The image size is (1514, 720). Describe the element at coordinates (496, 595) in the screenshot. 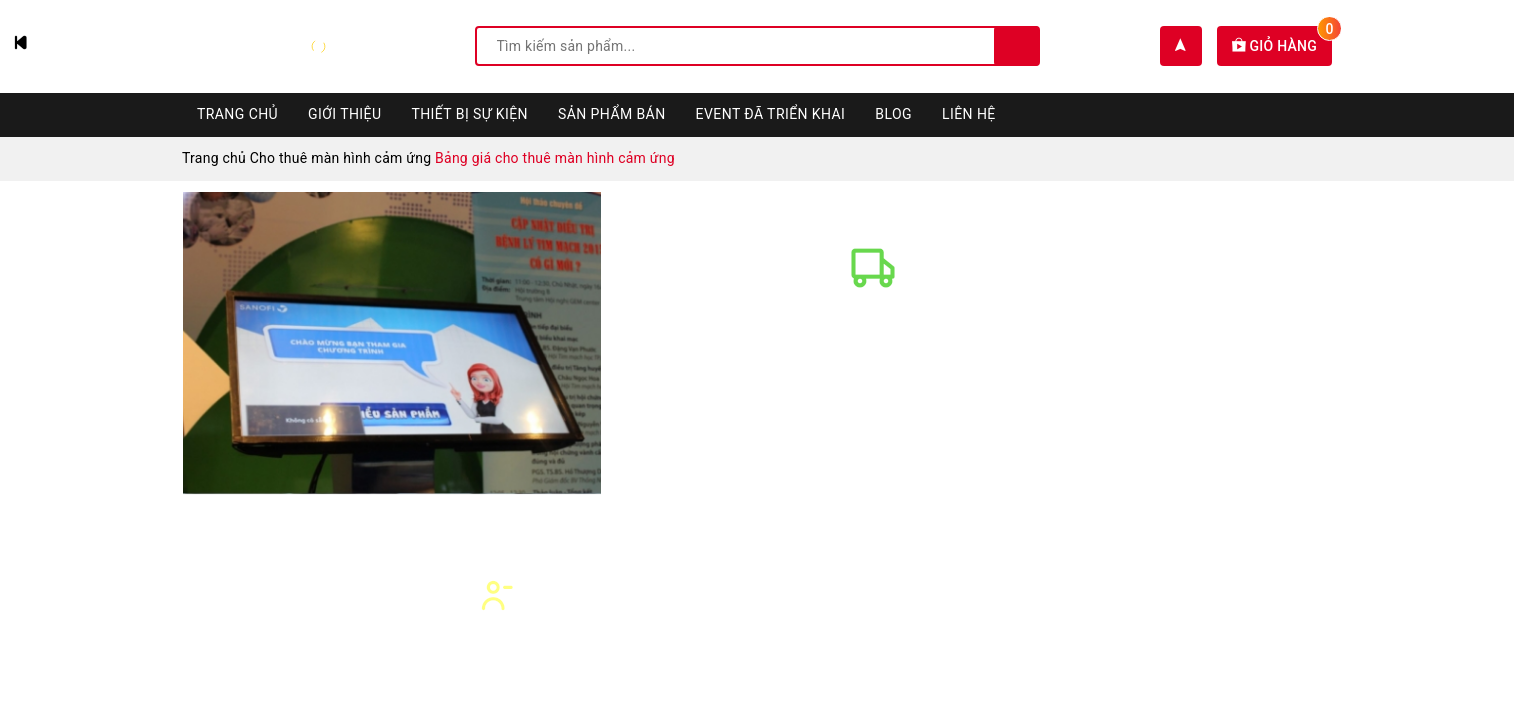

I see `remove a contact or friend` at that location.